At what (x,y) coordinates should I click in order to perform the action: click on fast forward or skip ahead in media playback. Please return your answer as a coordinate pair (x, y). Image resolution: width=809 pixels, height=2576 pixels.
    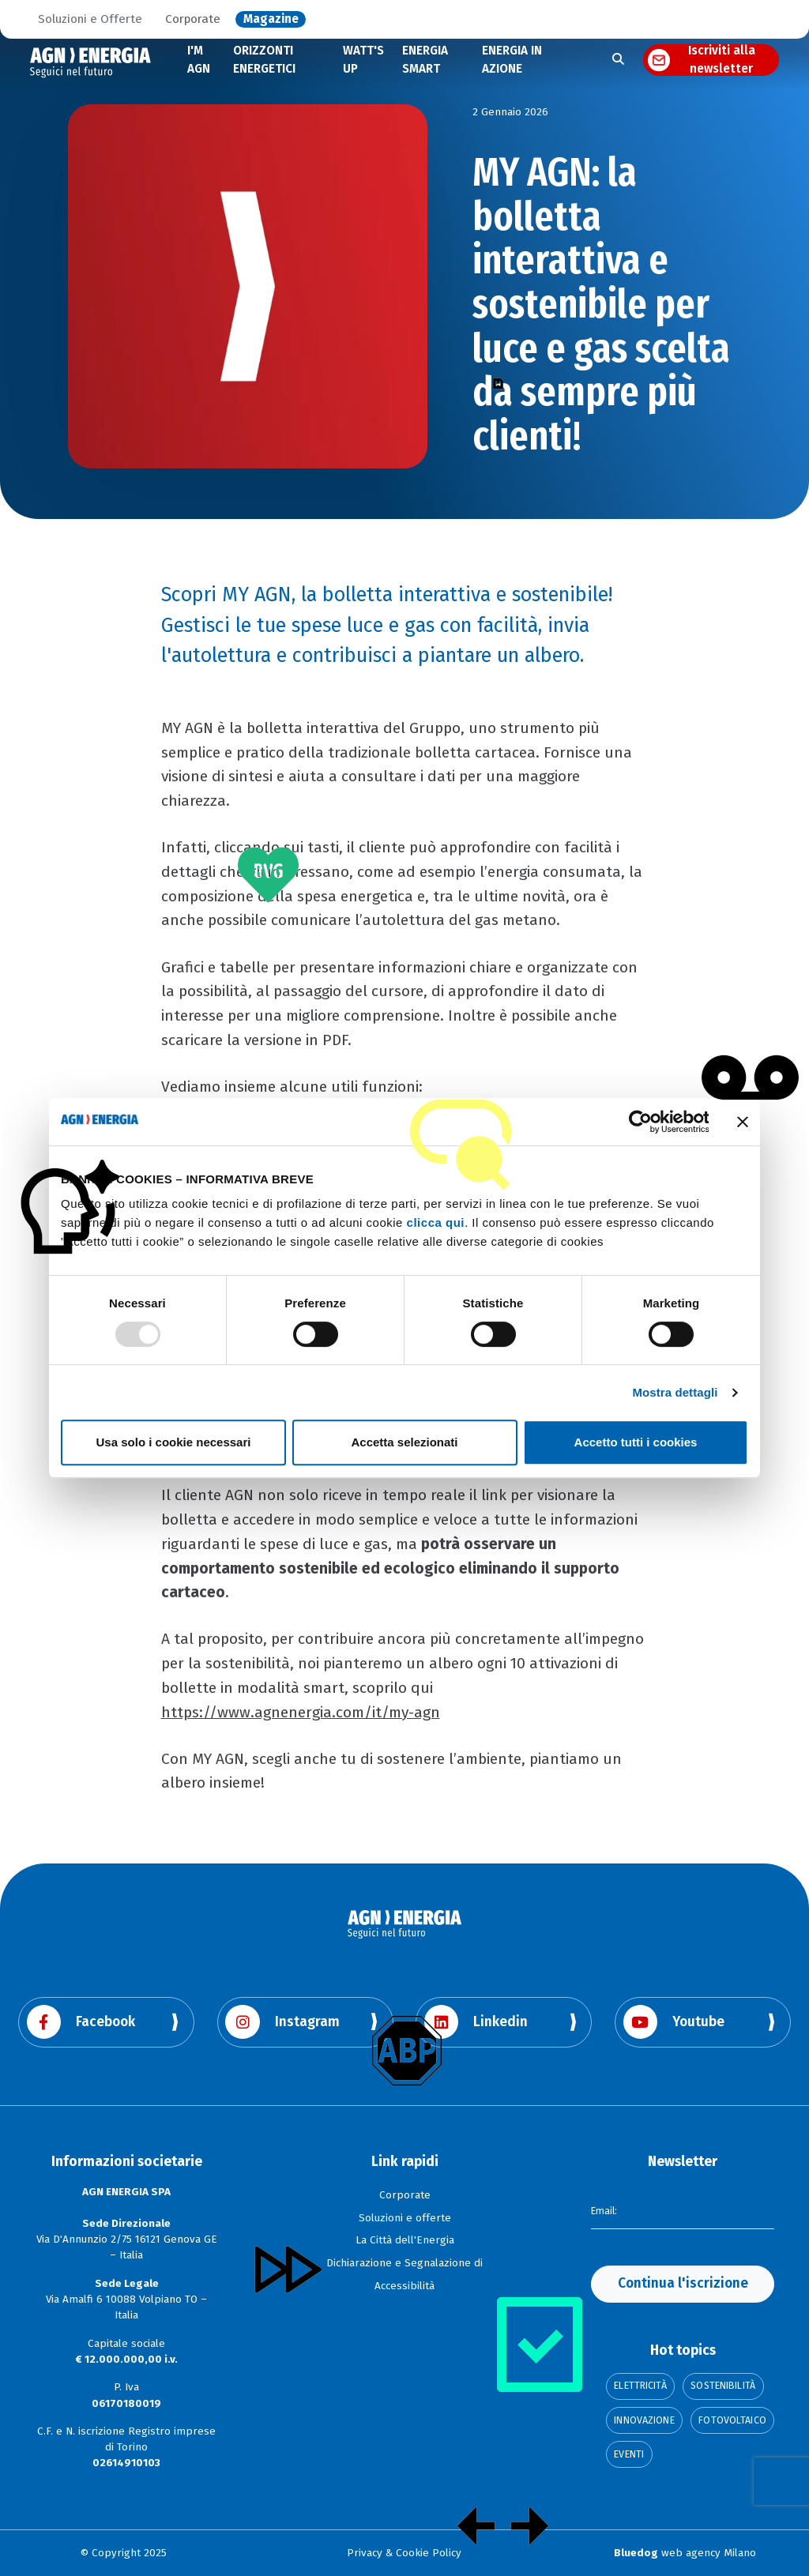
    Looking at the image, I should click on (286, 2270).